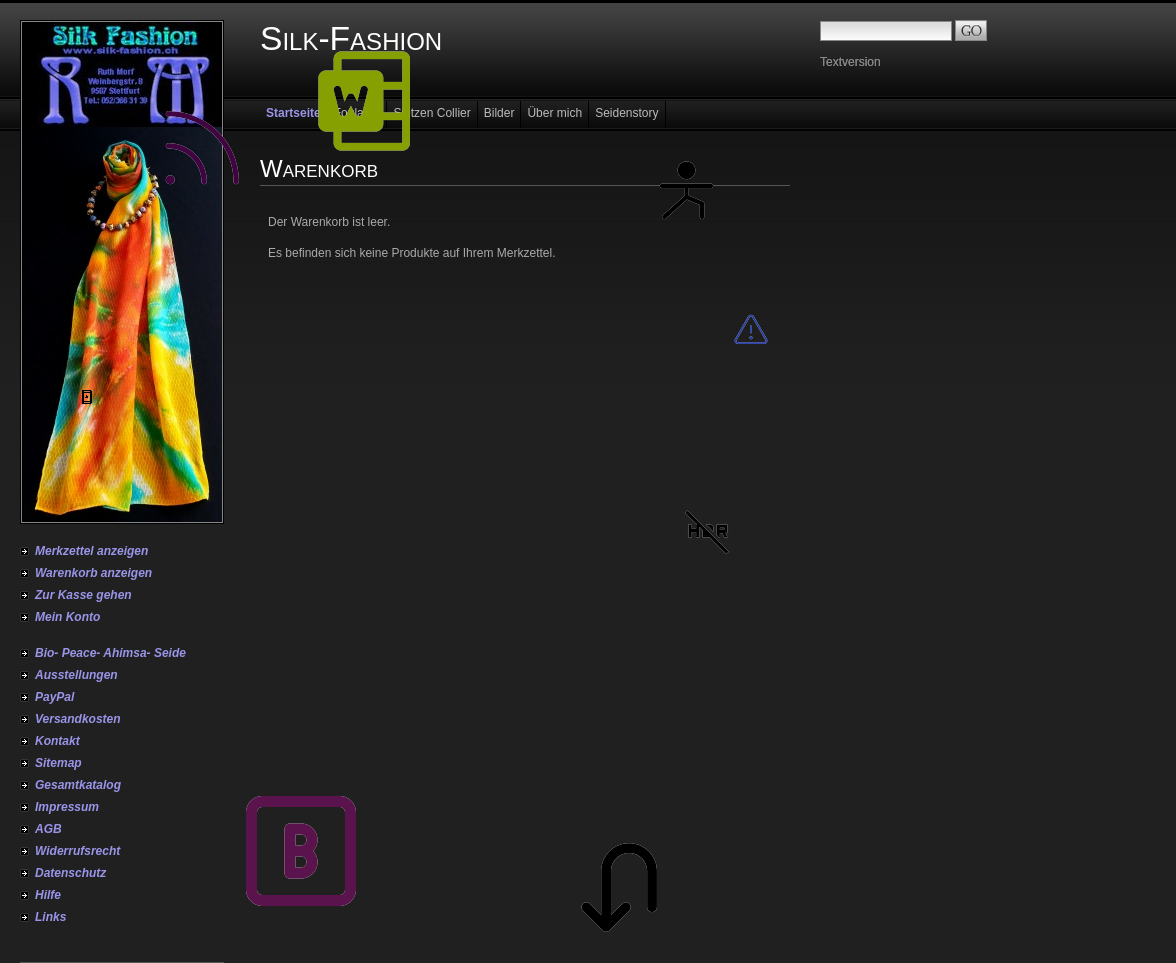  What do you see at coordinates (368, 101) in the screenshot?
I see `open Microsoft Word` at bounding box center [368, 101].